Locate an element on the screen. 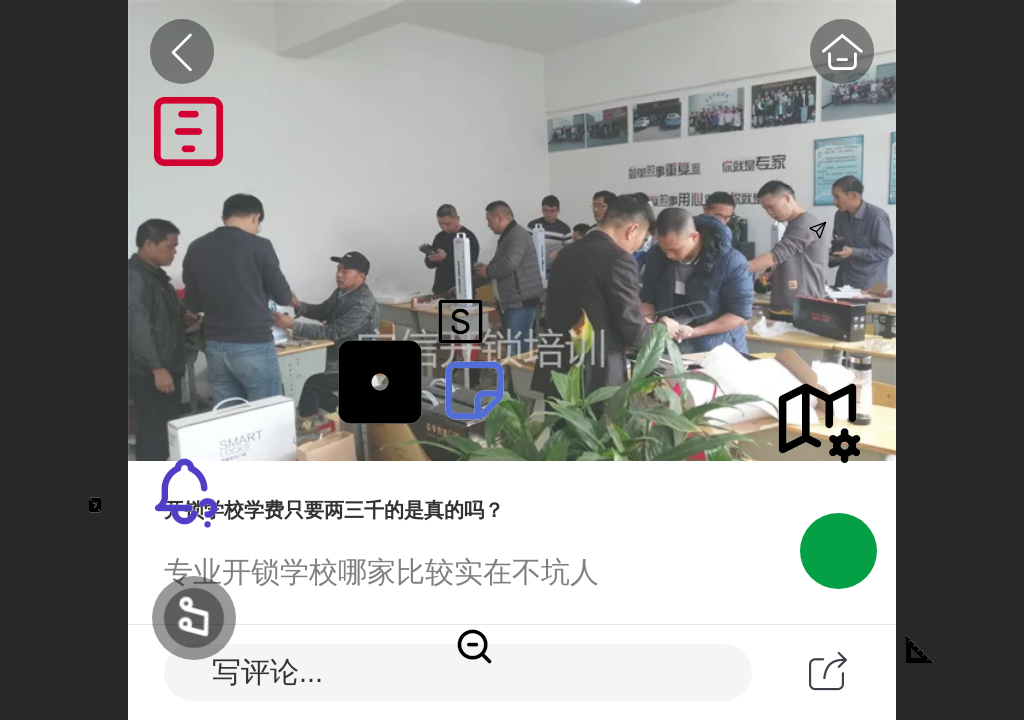 The height and width of the screenshot is (720, 1024). zoom out of the current view is located at coordinates (474, 646).